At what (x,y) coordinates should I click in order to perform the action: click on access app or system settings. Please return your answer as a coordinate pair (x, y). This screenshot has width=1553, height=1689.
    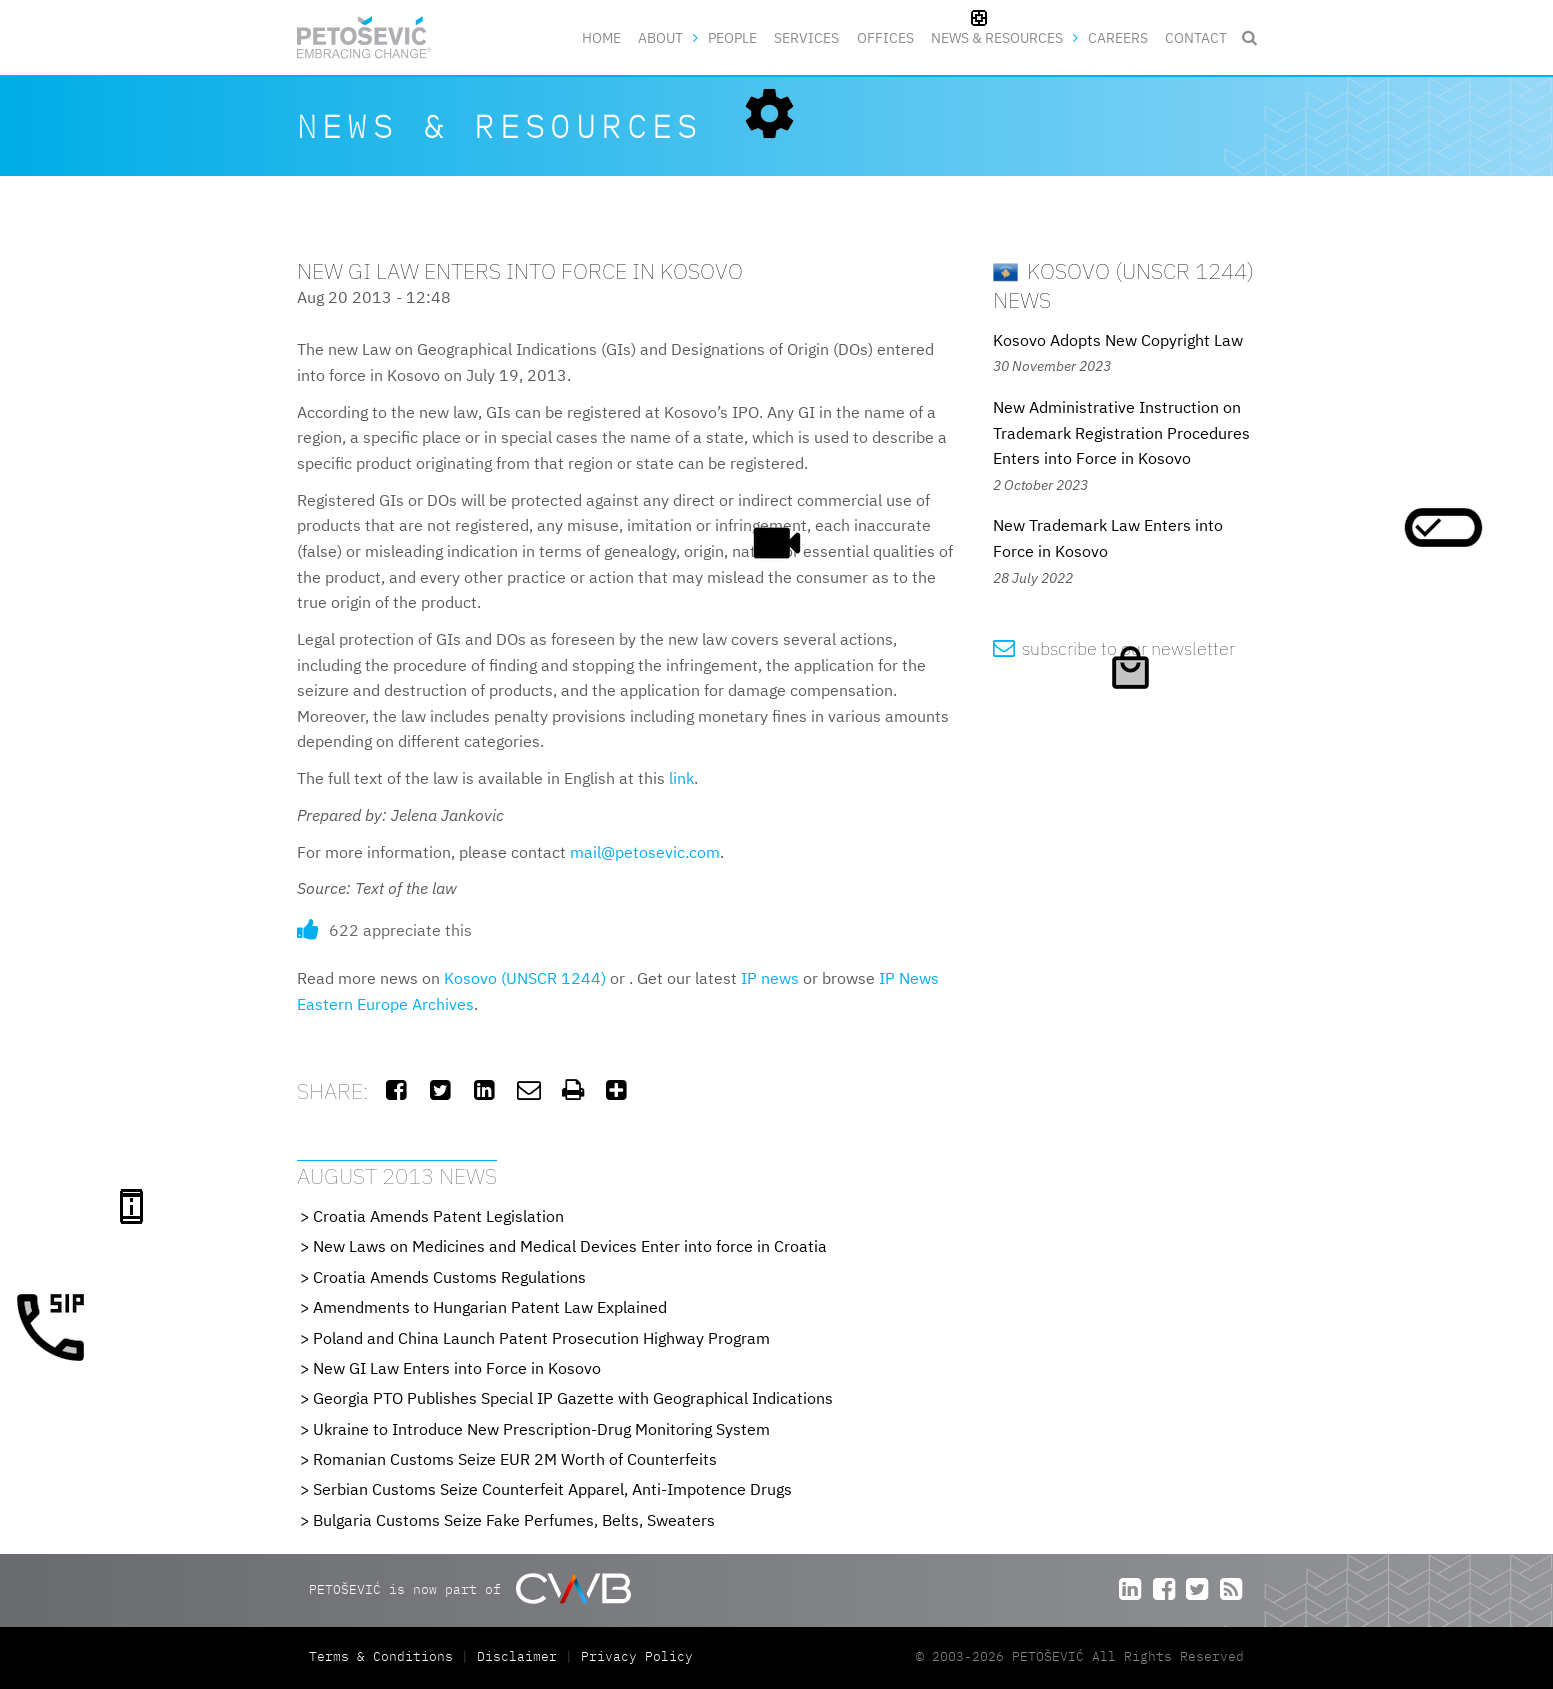
    Looking at the image, I should click on (769, 113).